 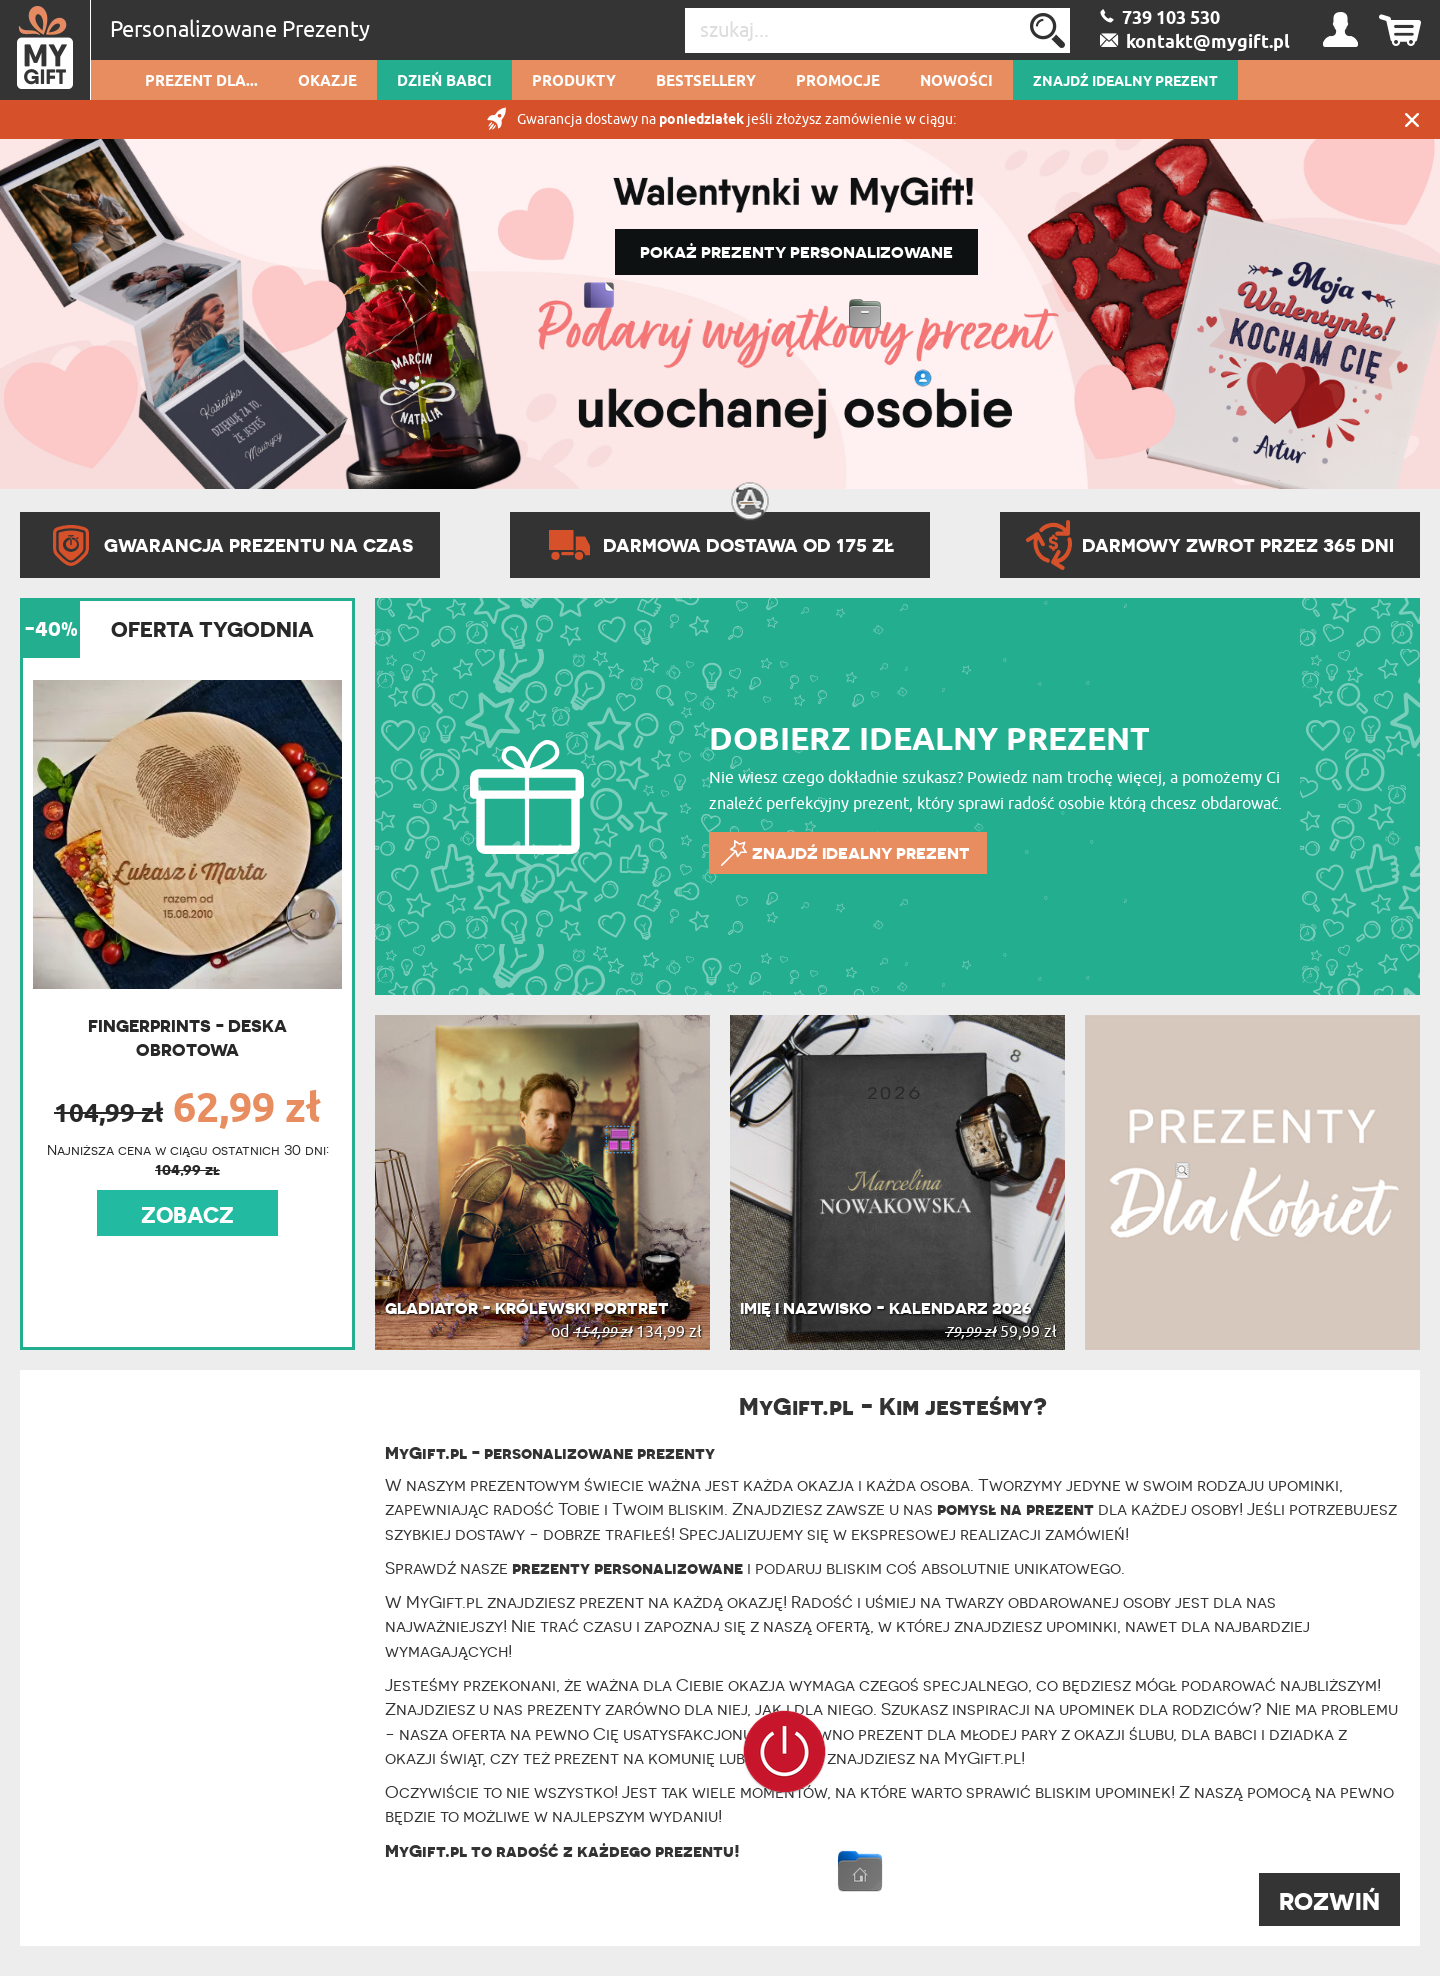 What do you see at coordinates (923, 378) in the screenshot?
I see `view user profile information` at bounding box center [923, 378].